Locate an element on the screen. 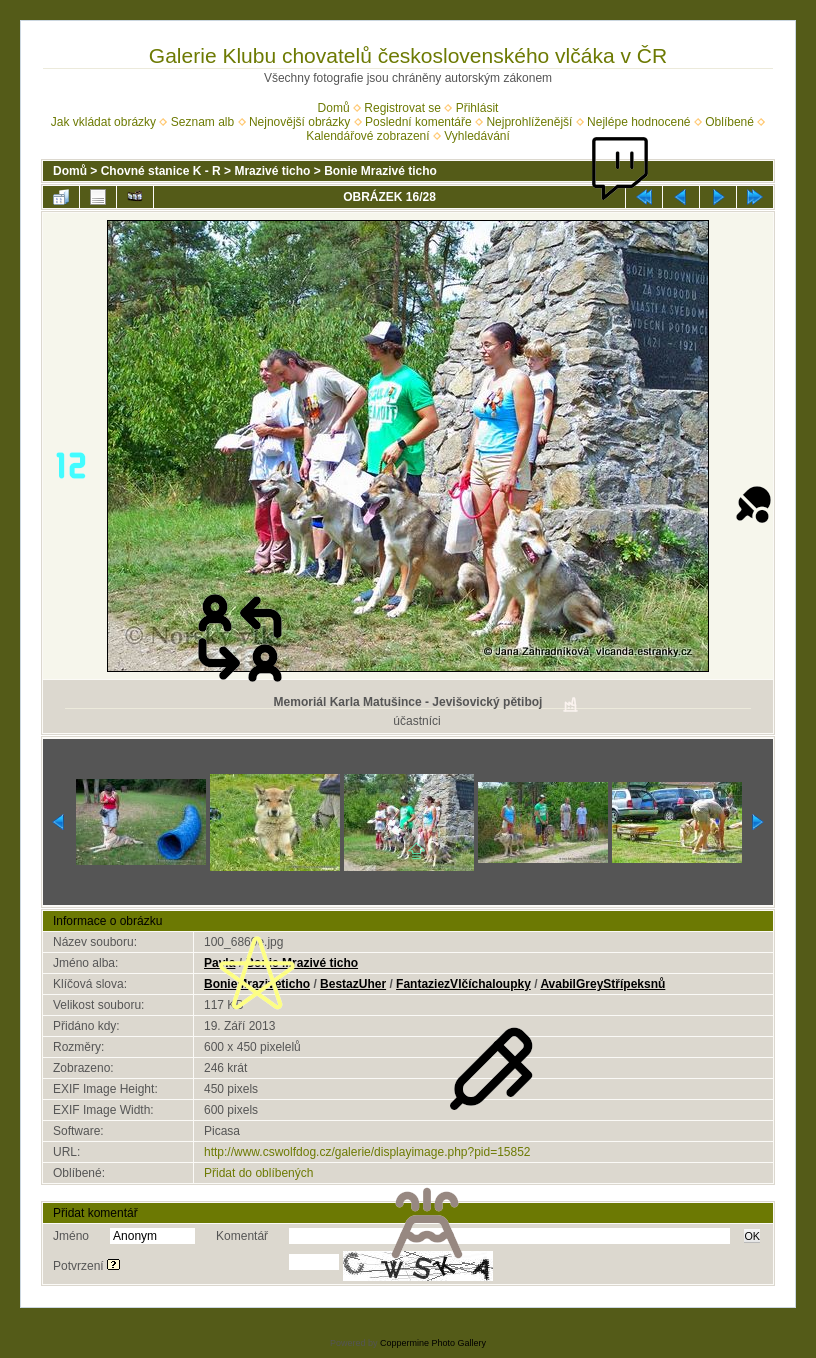 The width and height of the screenshot is (816, 1358). access factory or manufacturing settings is located at coordinates (570, 704).